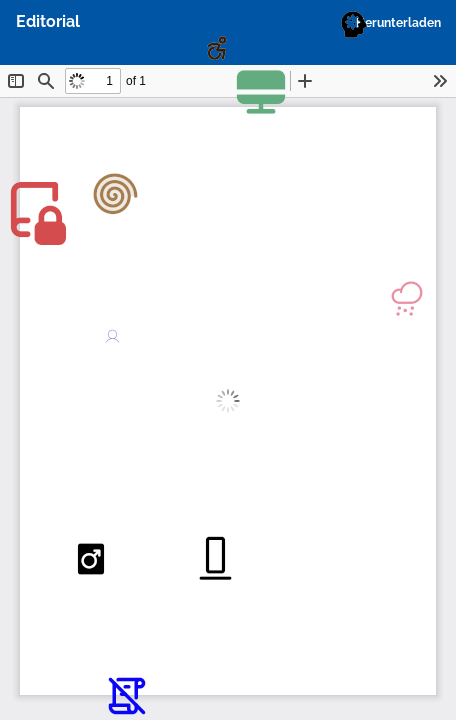 The height and width of the screenshot is (720, 456). Describe the element at coordinates (127, 696) in the screenshot. I see `license unavailable or revoked` at that location.